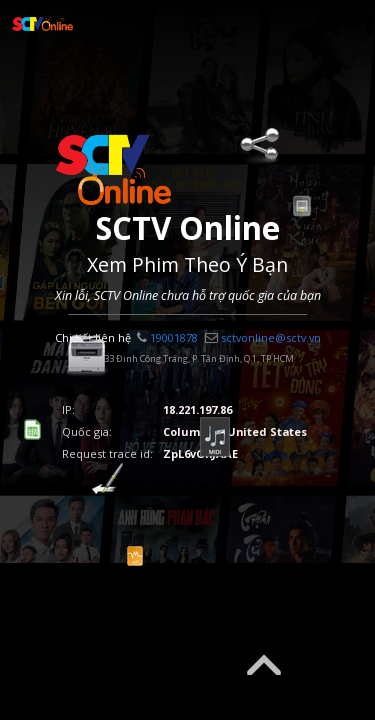 This screenshot has height=720, width=375. What do you see at coordinates (32, 429) in the screenshot?
I see `open a spreadsheet template file` at bounding box center [32, 429].